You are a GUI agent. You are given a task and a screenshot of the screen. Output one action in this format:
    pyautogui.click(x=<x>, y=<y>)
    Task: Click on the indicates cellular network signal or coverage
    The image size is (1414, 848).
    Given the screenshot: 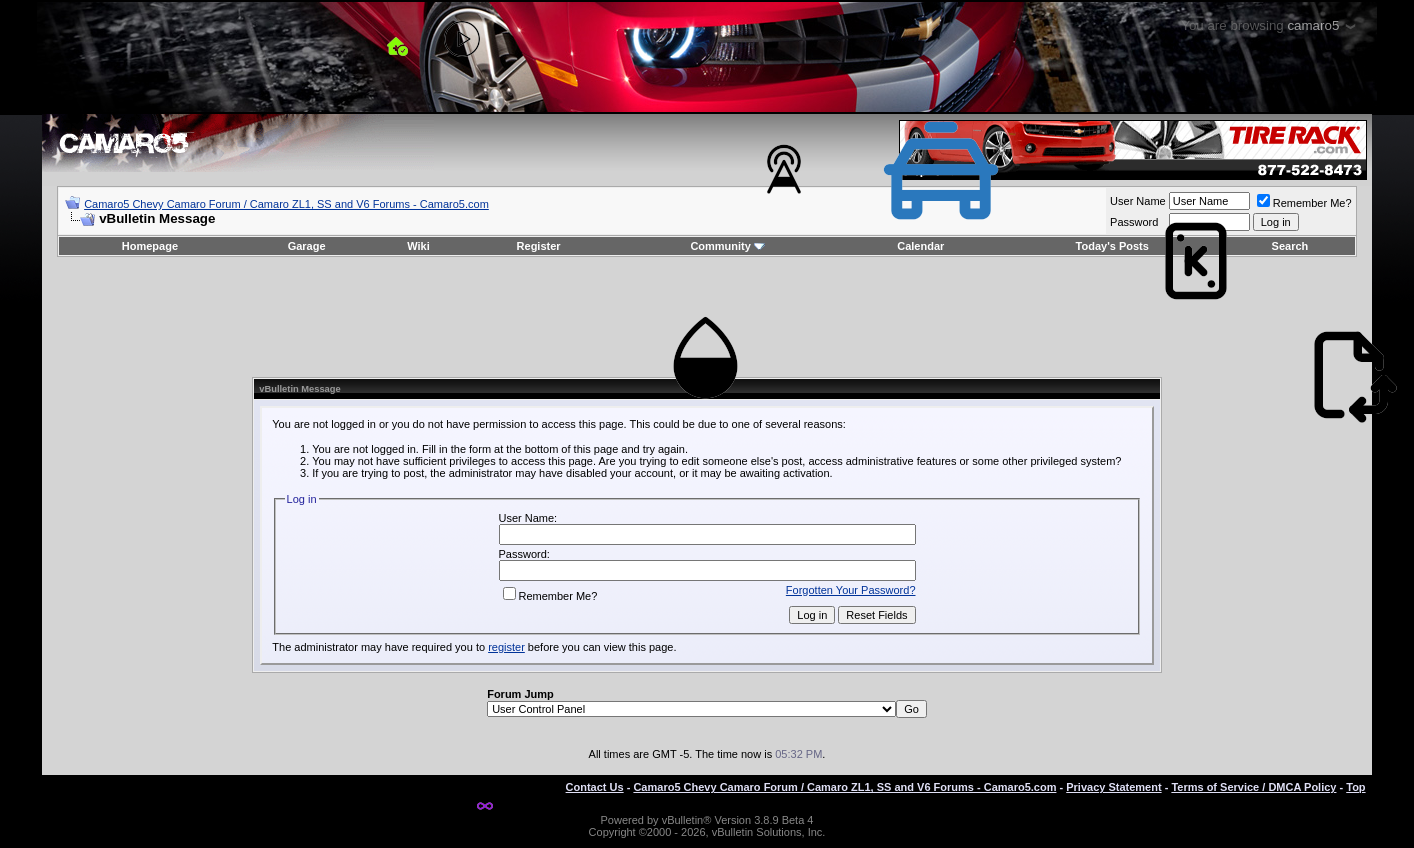 What is the action you would take?
    pyautogui.click(x=784, y=170)
    